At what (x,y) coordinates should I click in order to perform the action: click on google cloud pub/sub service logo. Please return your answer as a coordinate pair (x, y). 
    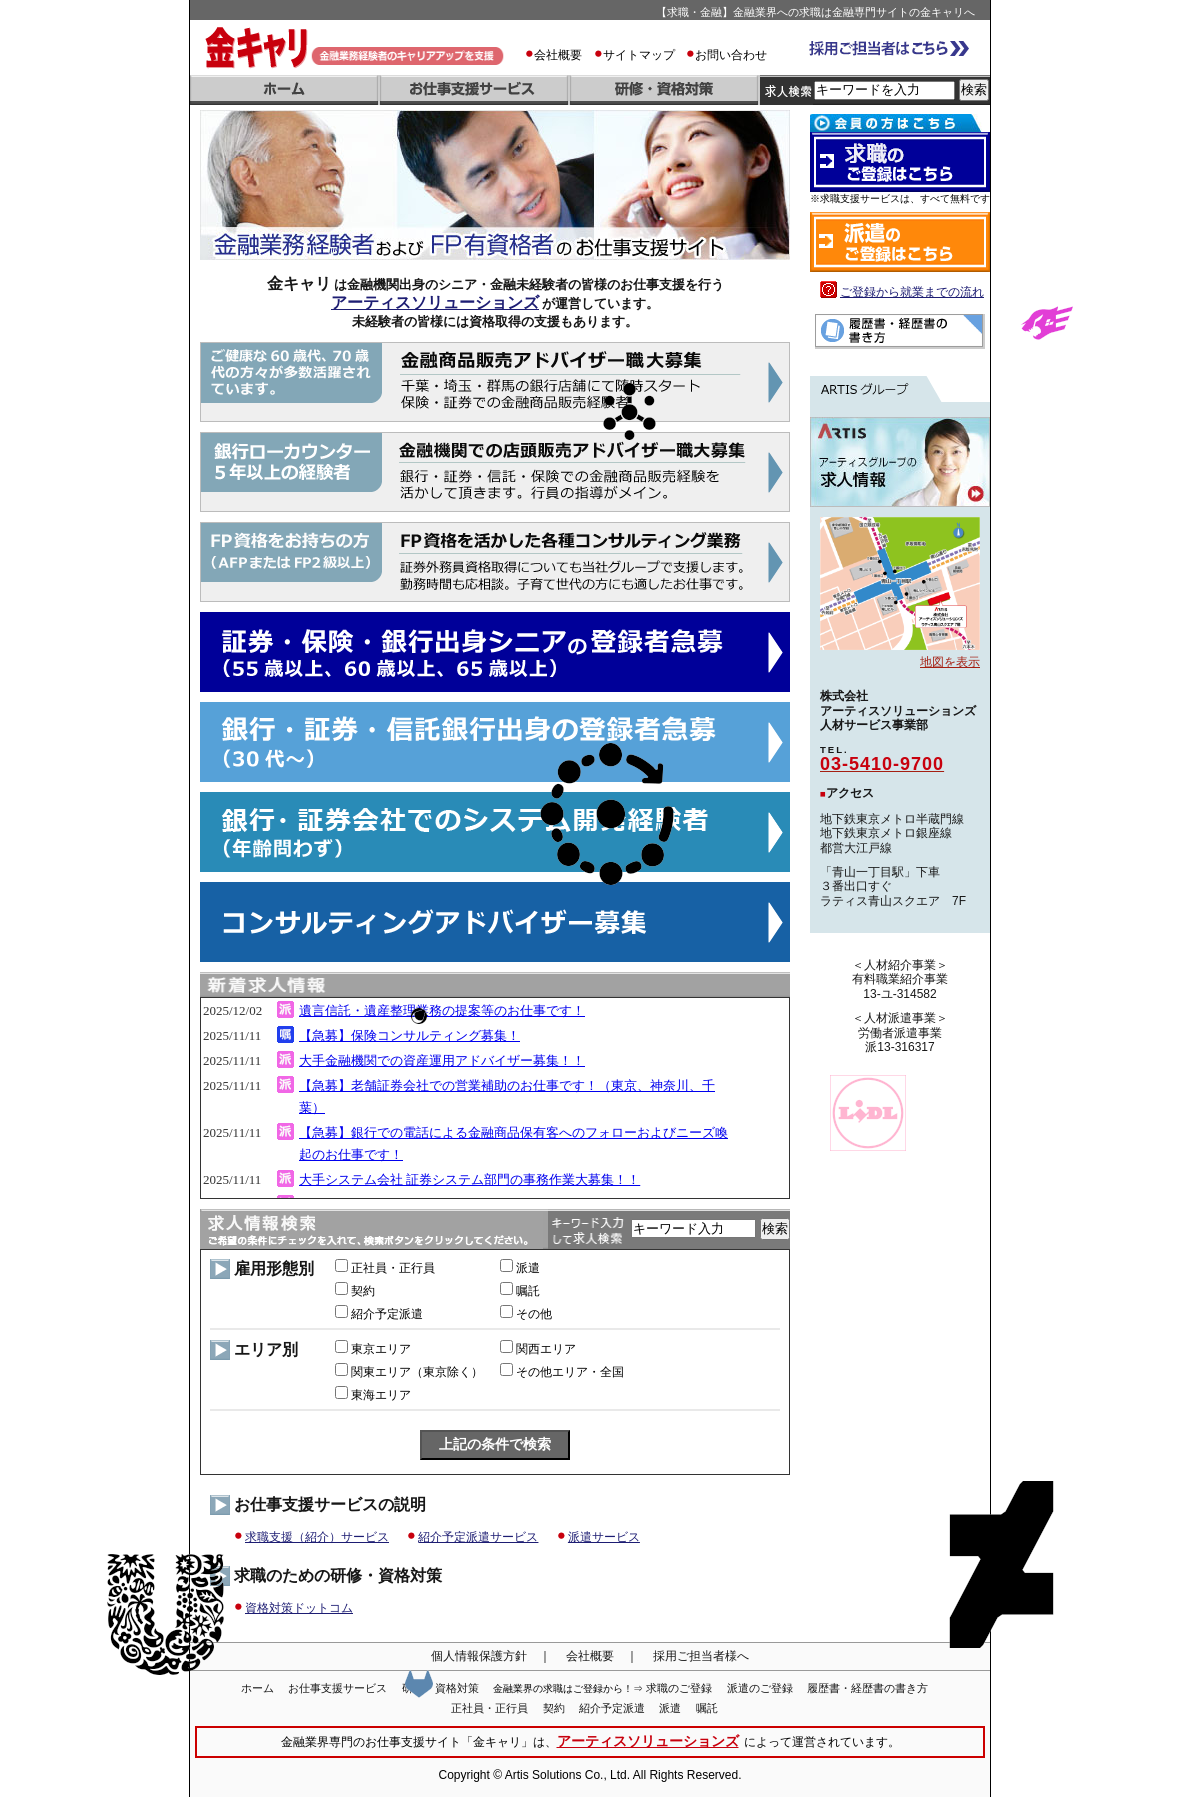
    Looking at the image, I should click on (629, 411).